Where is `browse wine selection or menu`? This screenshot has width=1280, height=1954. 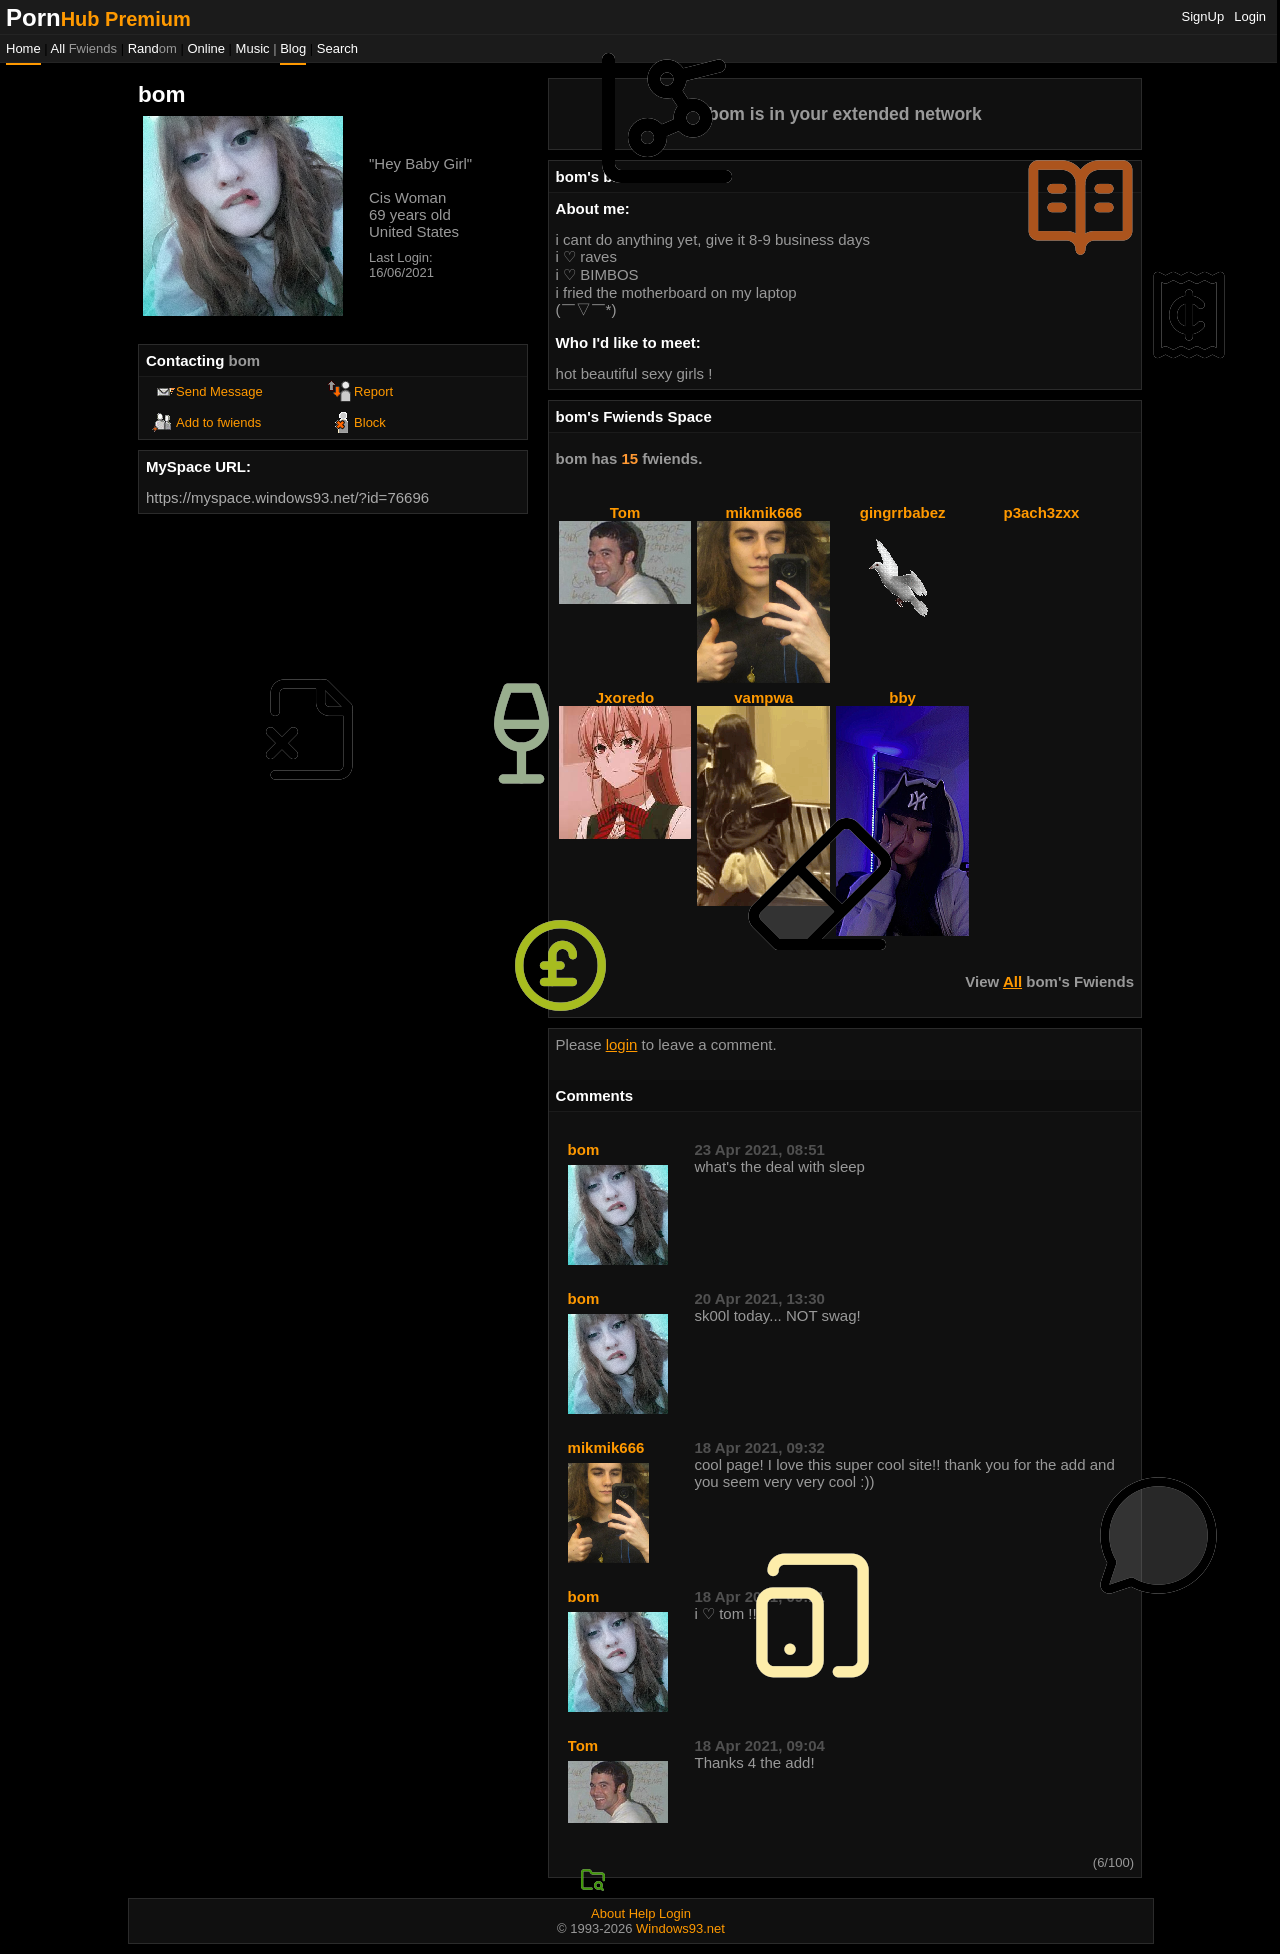 browse wine selection or menu is located at coordinates (521, 733).